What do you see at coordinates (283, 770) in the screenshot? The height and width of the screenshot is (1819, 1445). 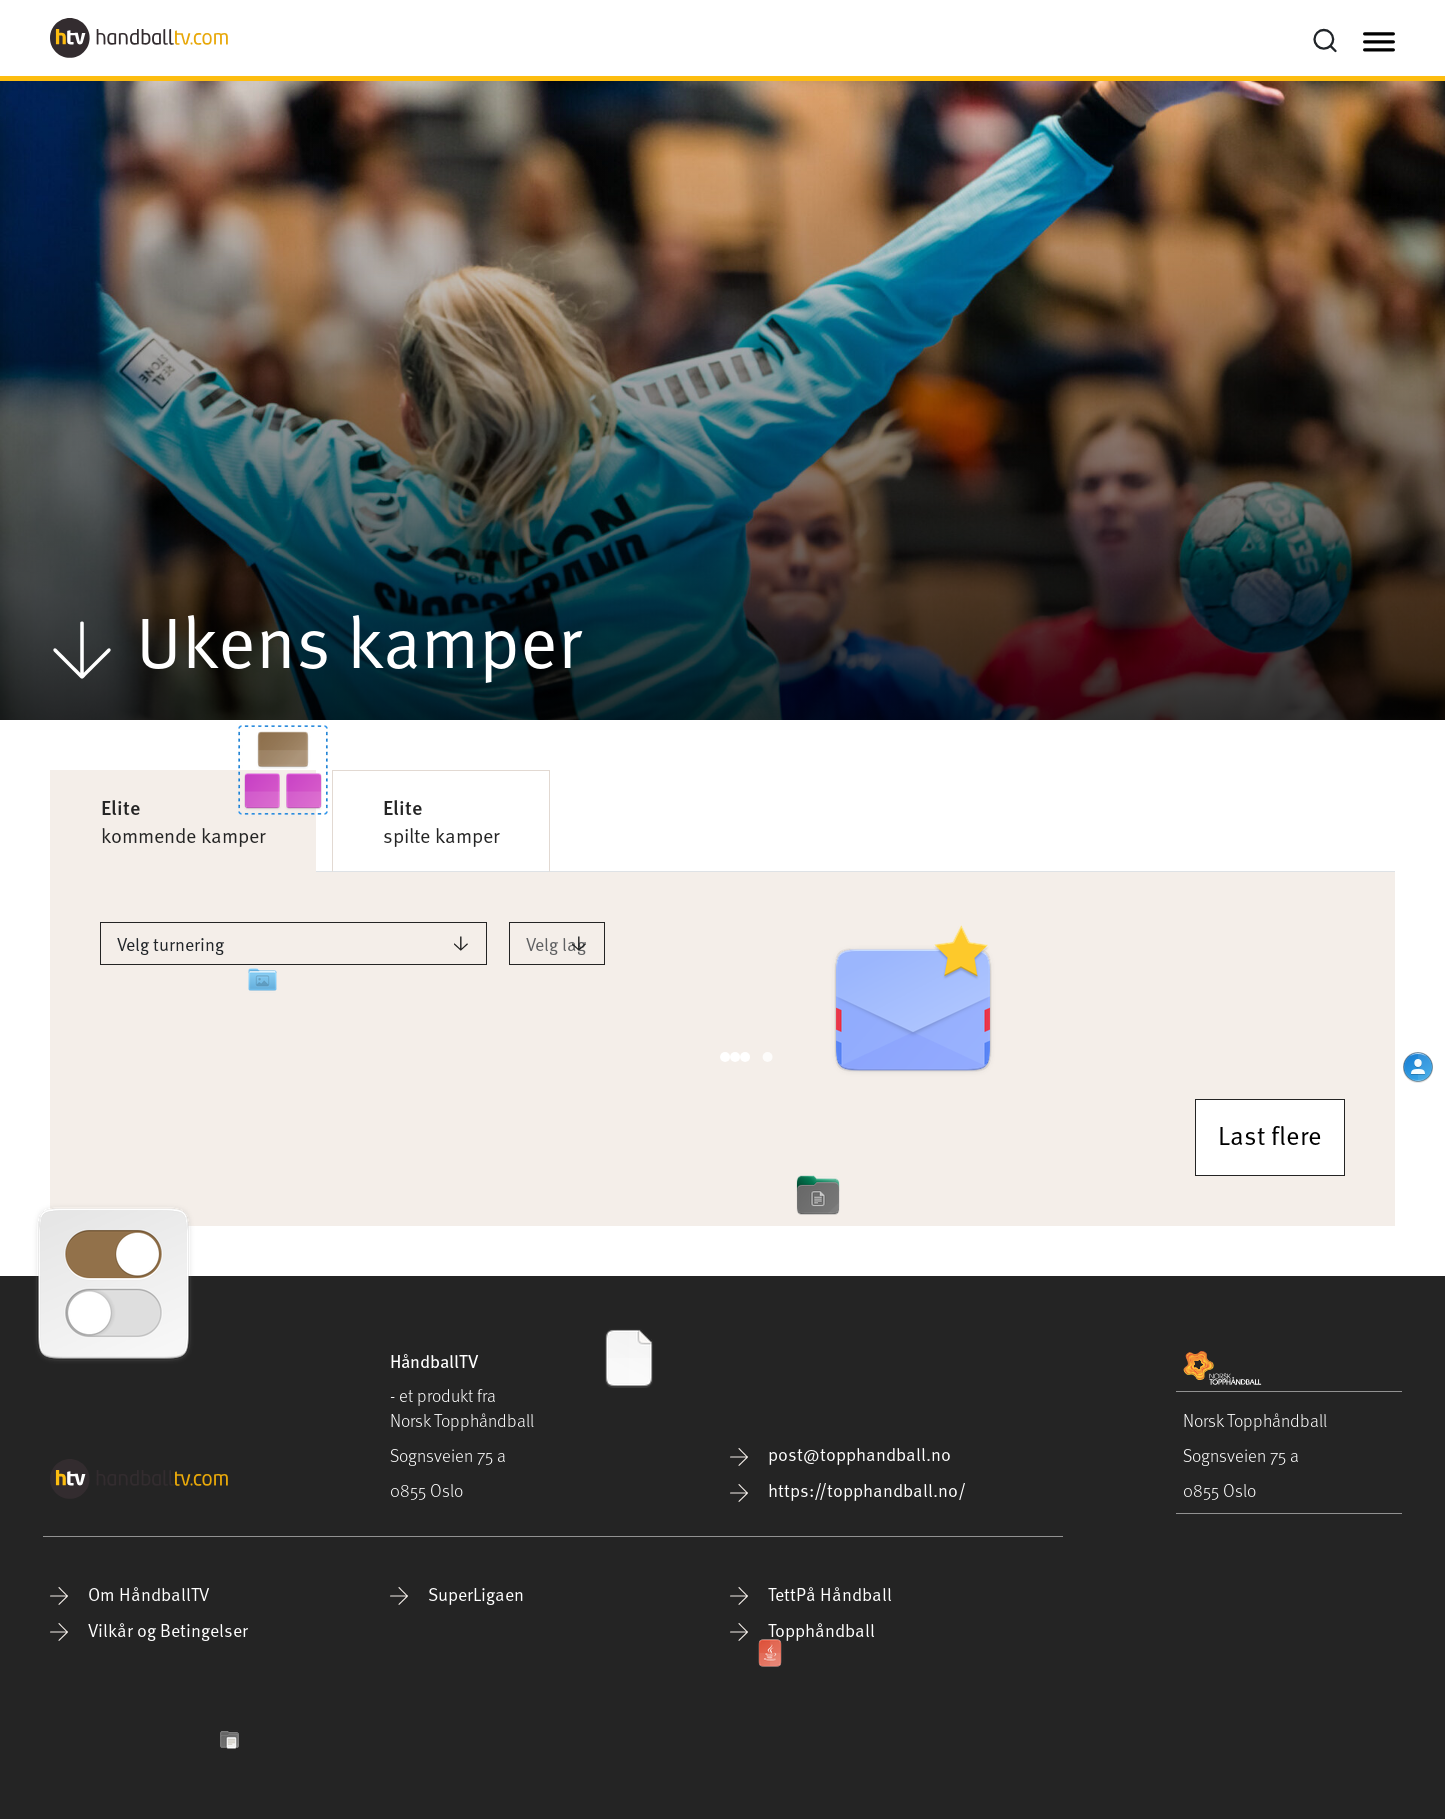 I see `select all items in the current view` at bounding box center [283, 770].